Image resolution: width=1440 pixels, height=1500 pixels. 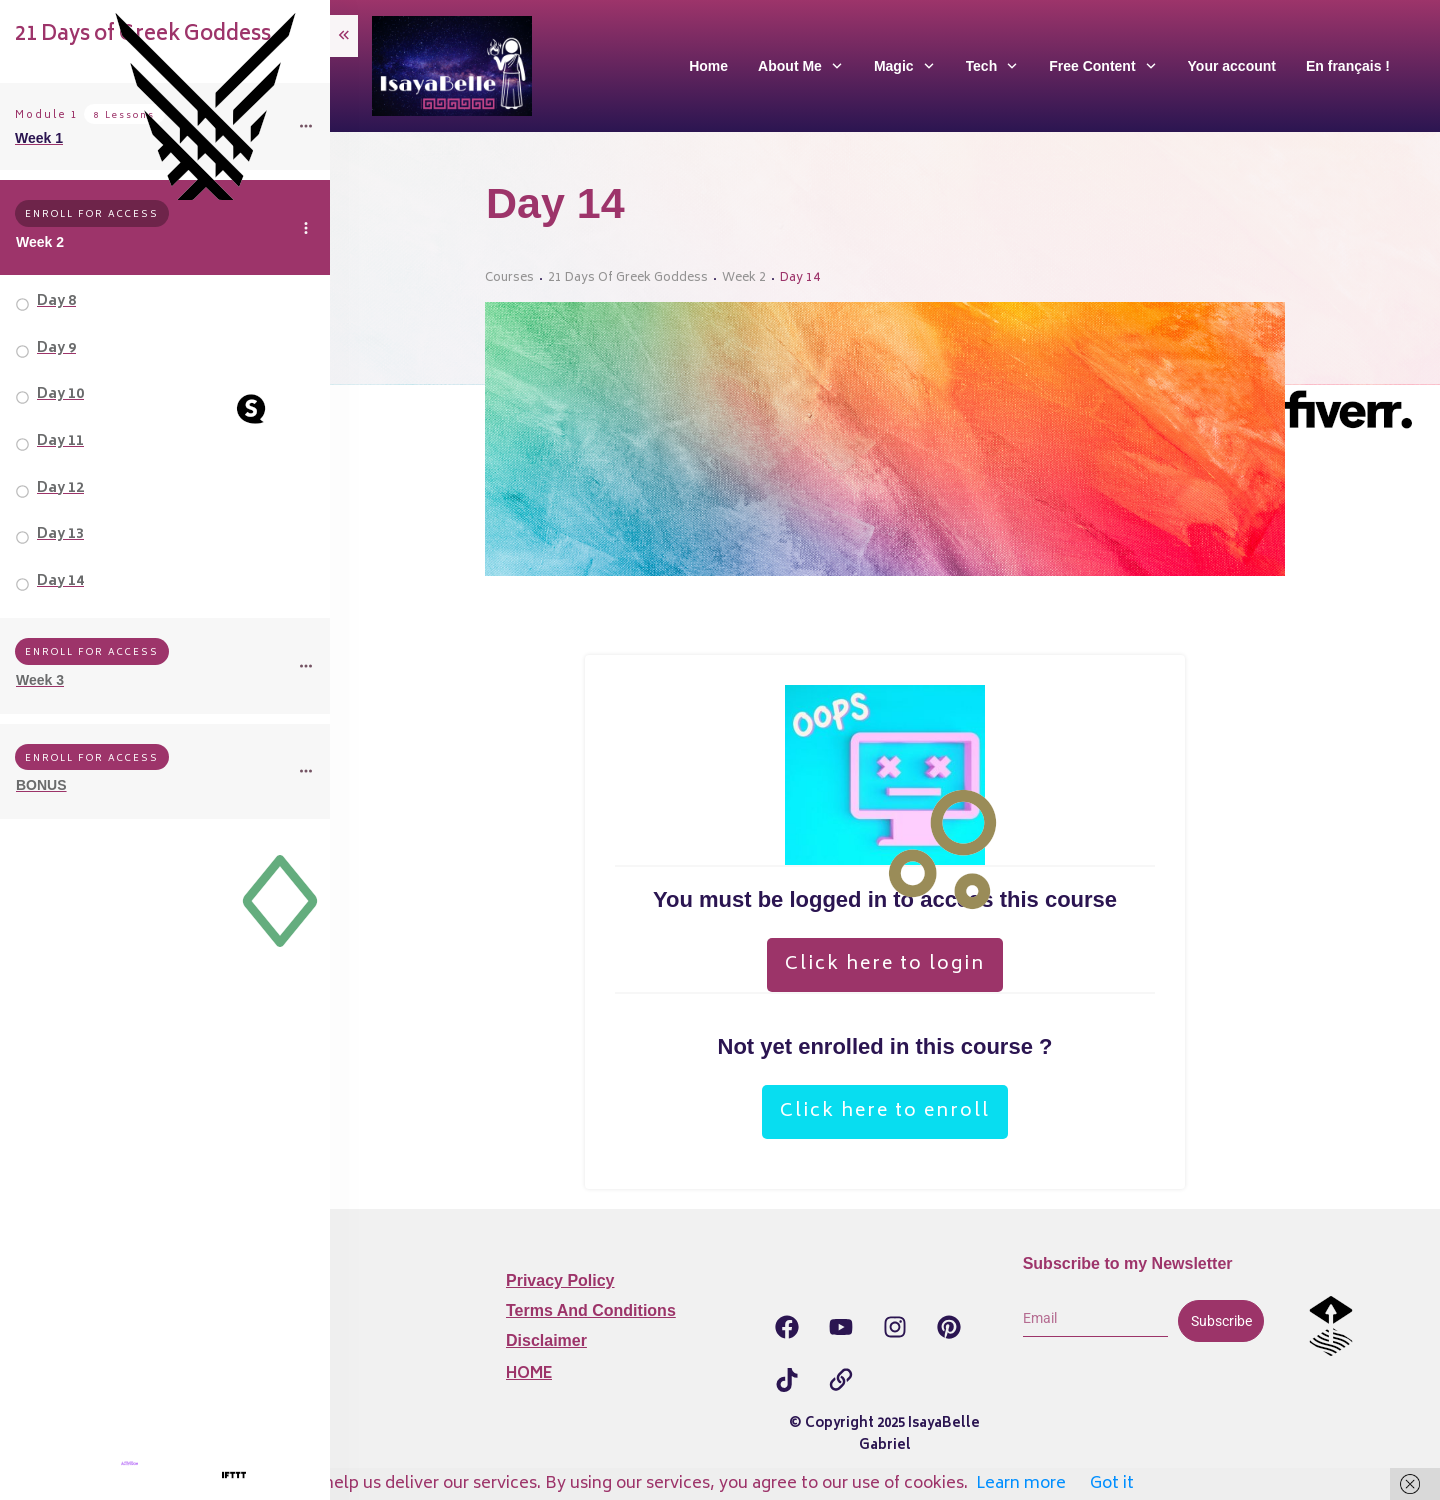 I want to click on flux brand logo, so click(x=1331, y=1326).